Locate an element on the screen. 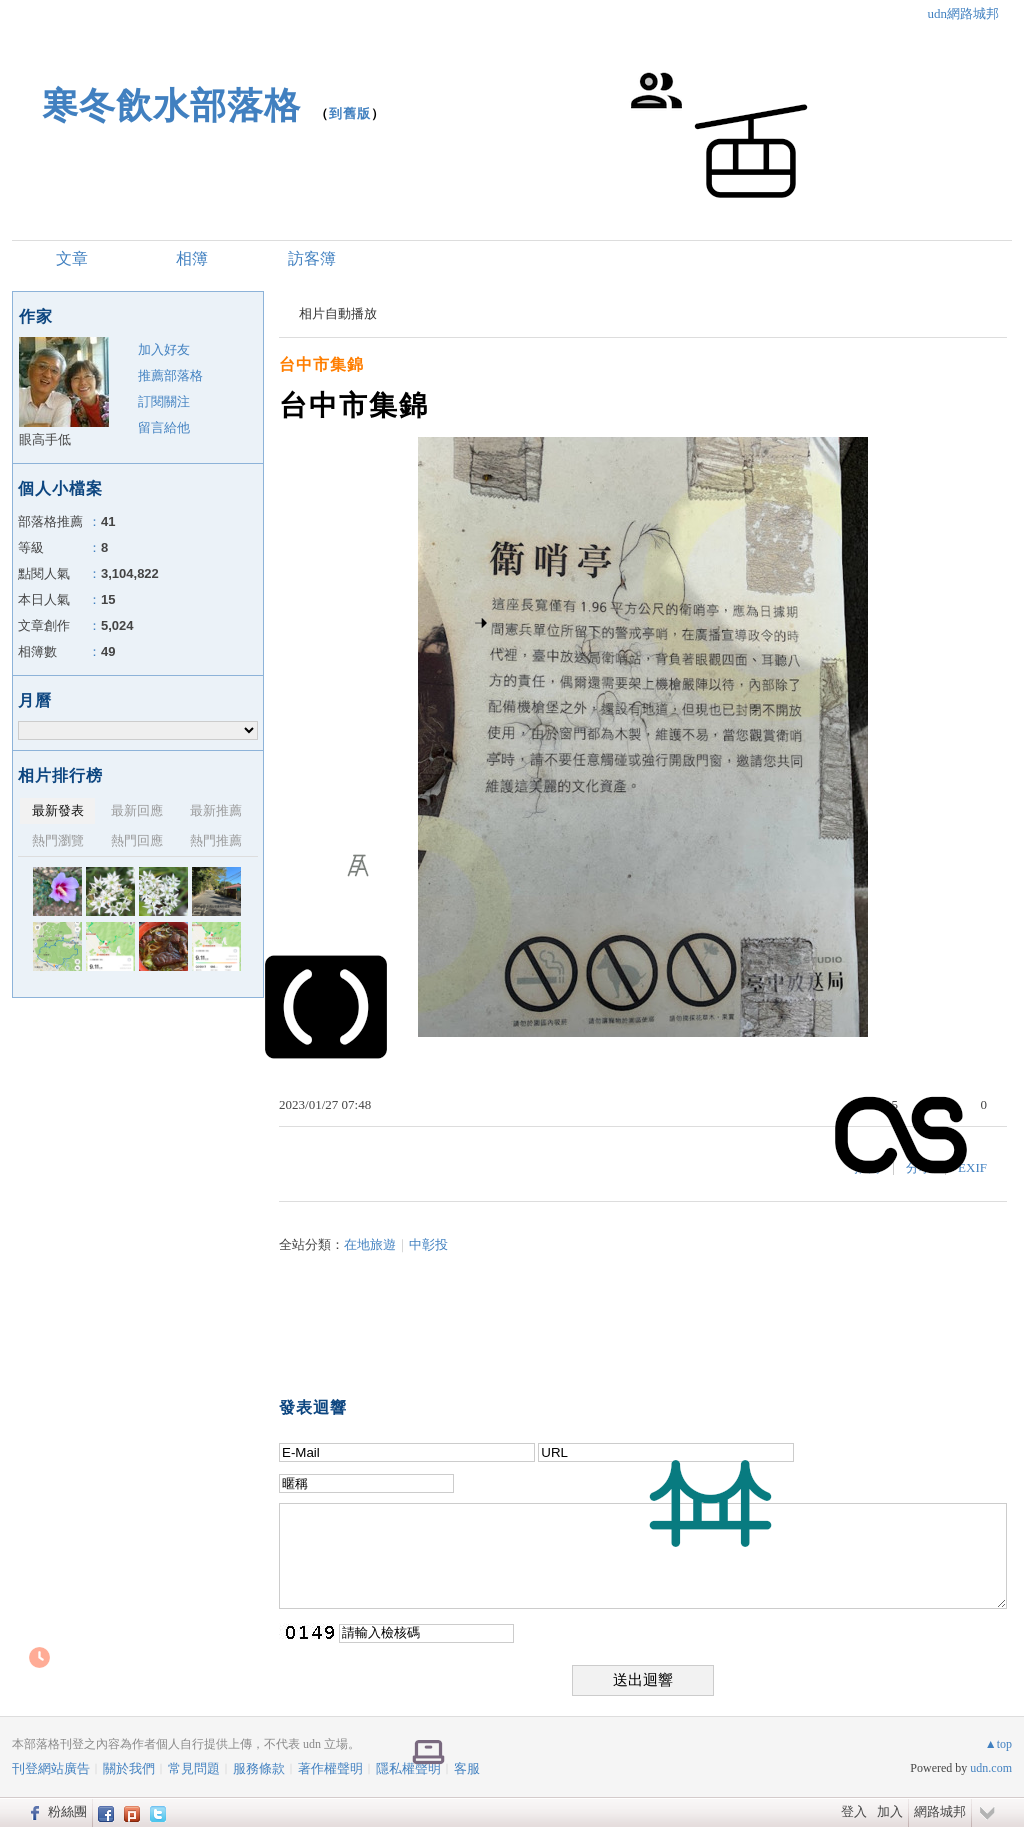 Image resolution: width=1024 pixels, height=1827 pixels. switch to desktop view is located at coordinates (428, 1751).